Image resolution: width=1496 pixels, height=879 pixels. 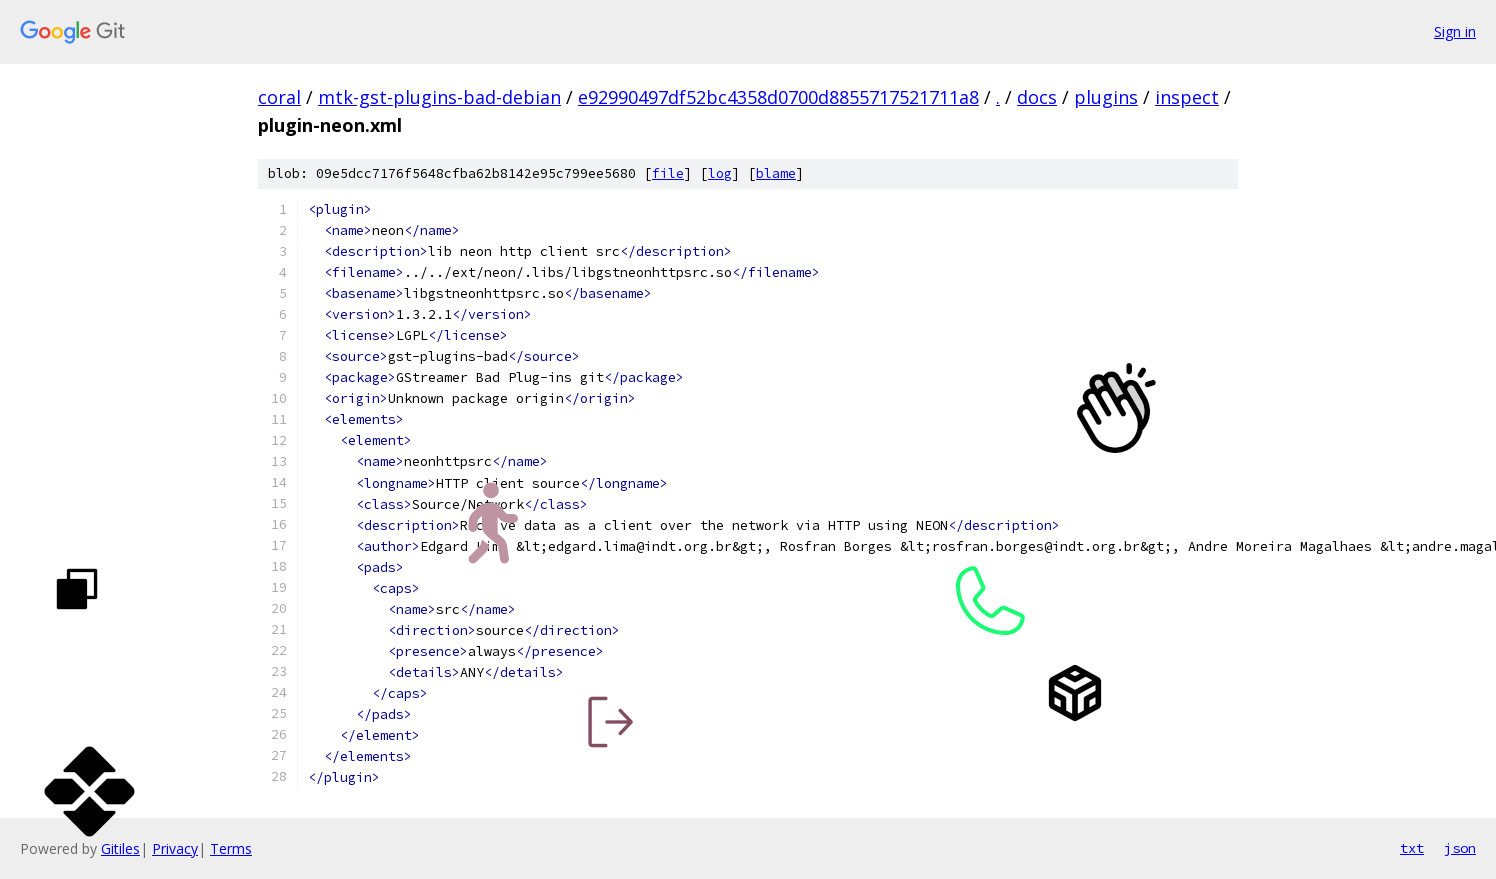 I want to click on sign out of your account, so click(x=610, y=722).